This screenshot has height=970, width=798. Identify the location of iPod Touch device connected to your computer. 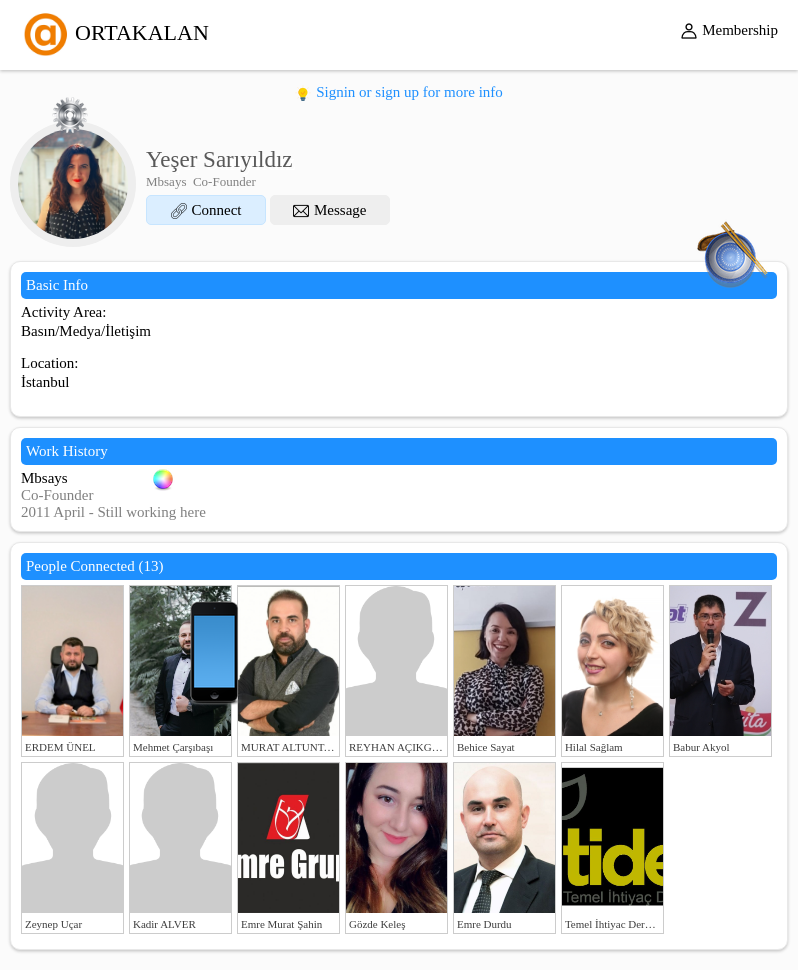
(214, 653).